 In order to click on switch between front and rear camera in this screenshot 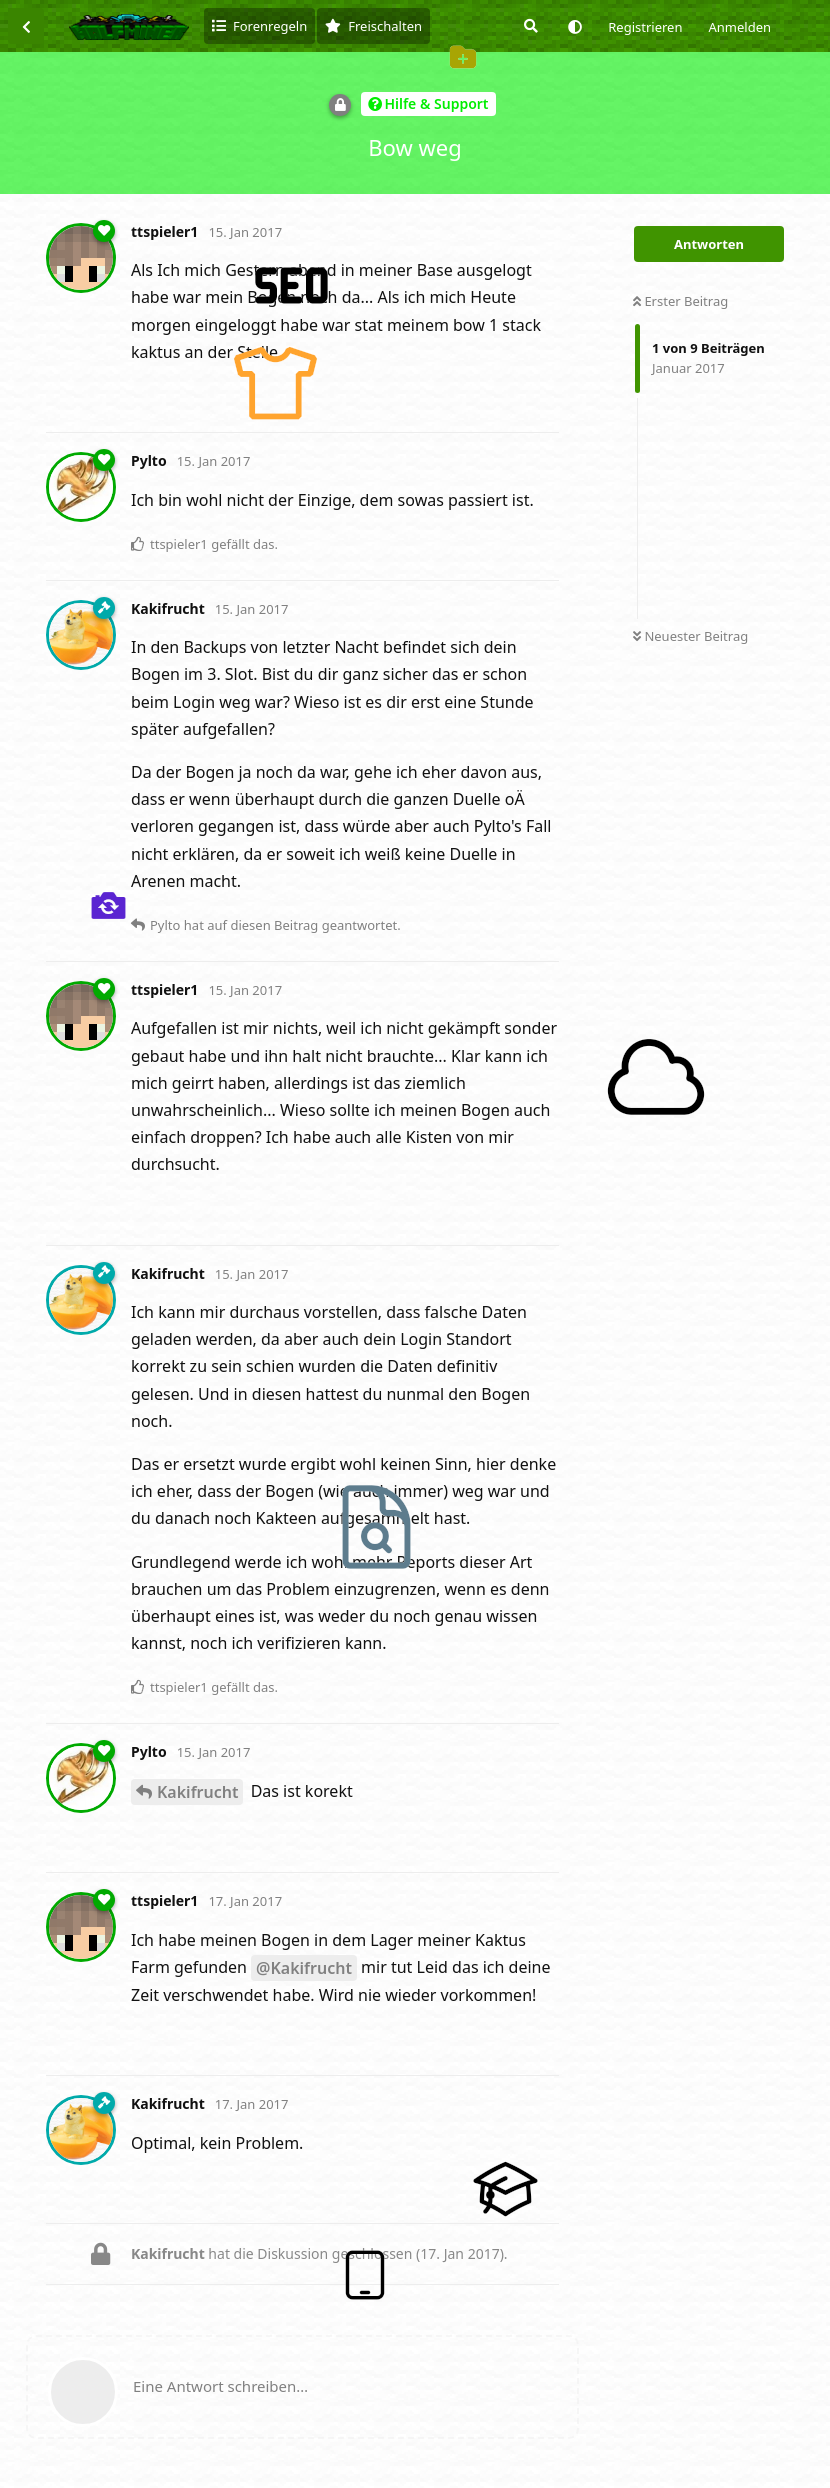, I will do `click(108, 905)`.